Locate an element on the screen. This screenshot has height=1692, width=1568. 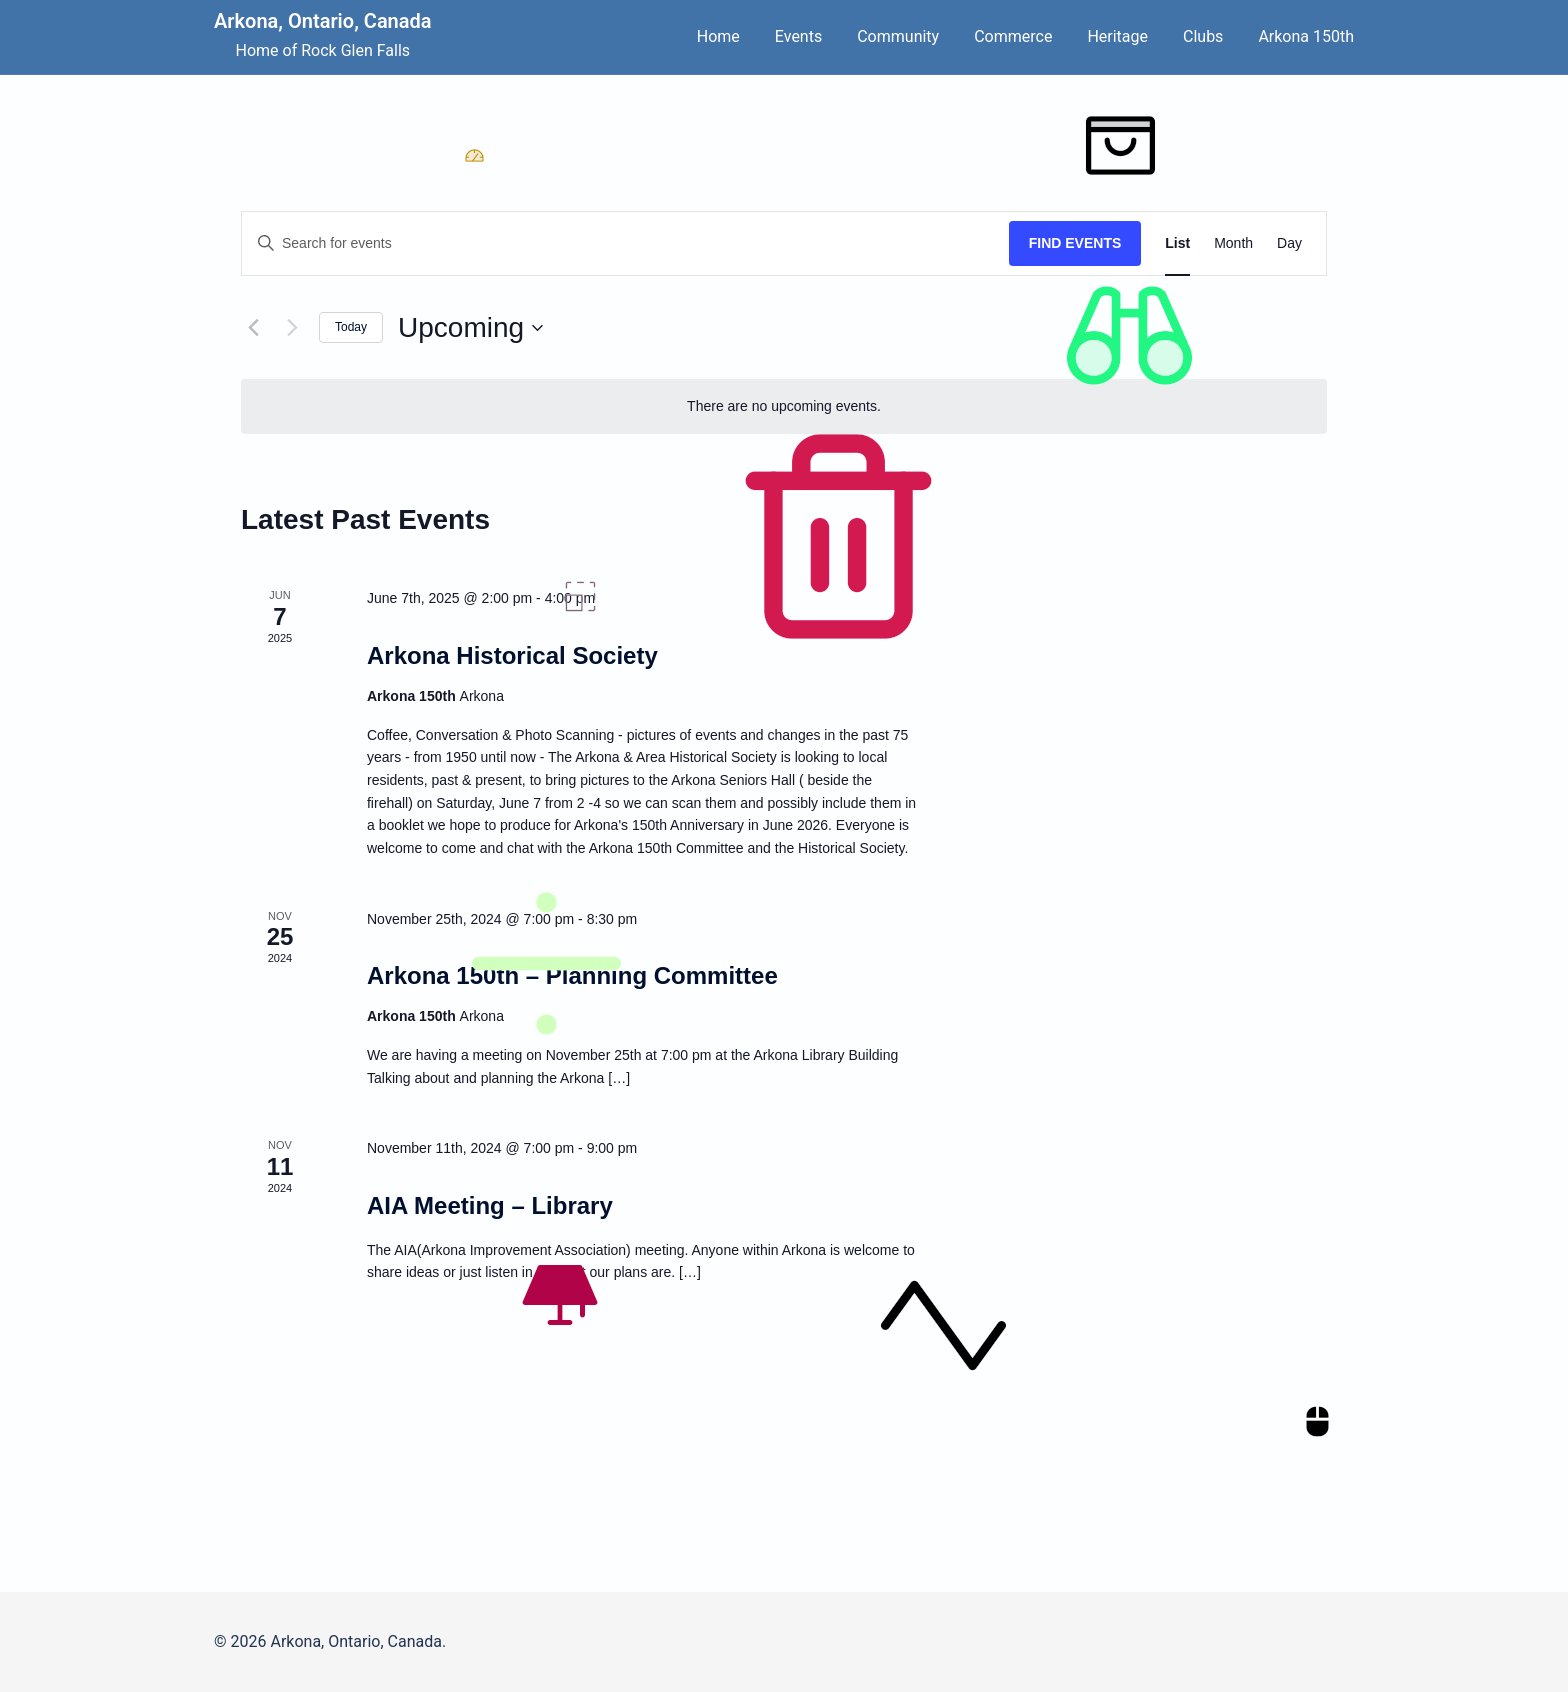
delete selected item is located at coordinates (838, 536).